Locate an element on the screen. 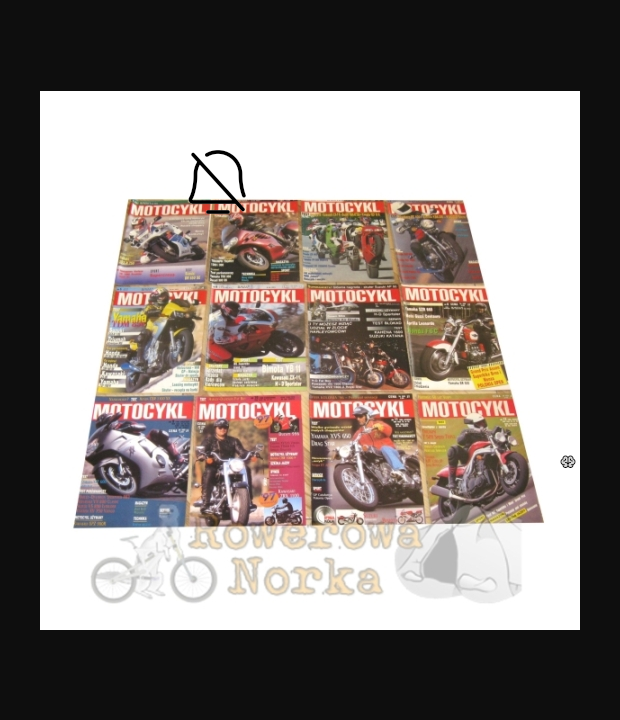  mute notifications is located at coordinates (218, 182).